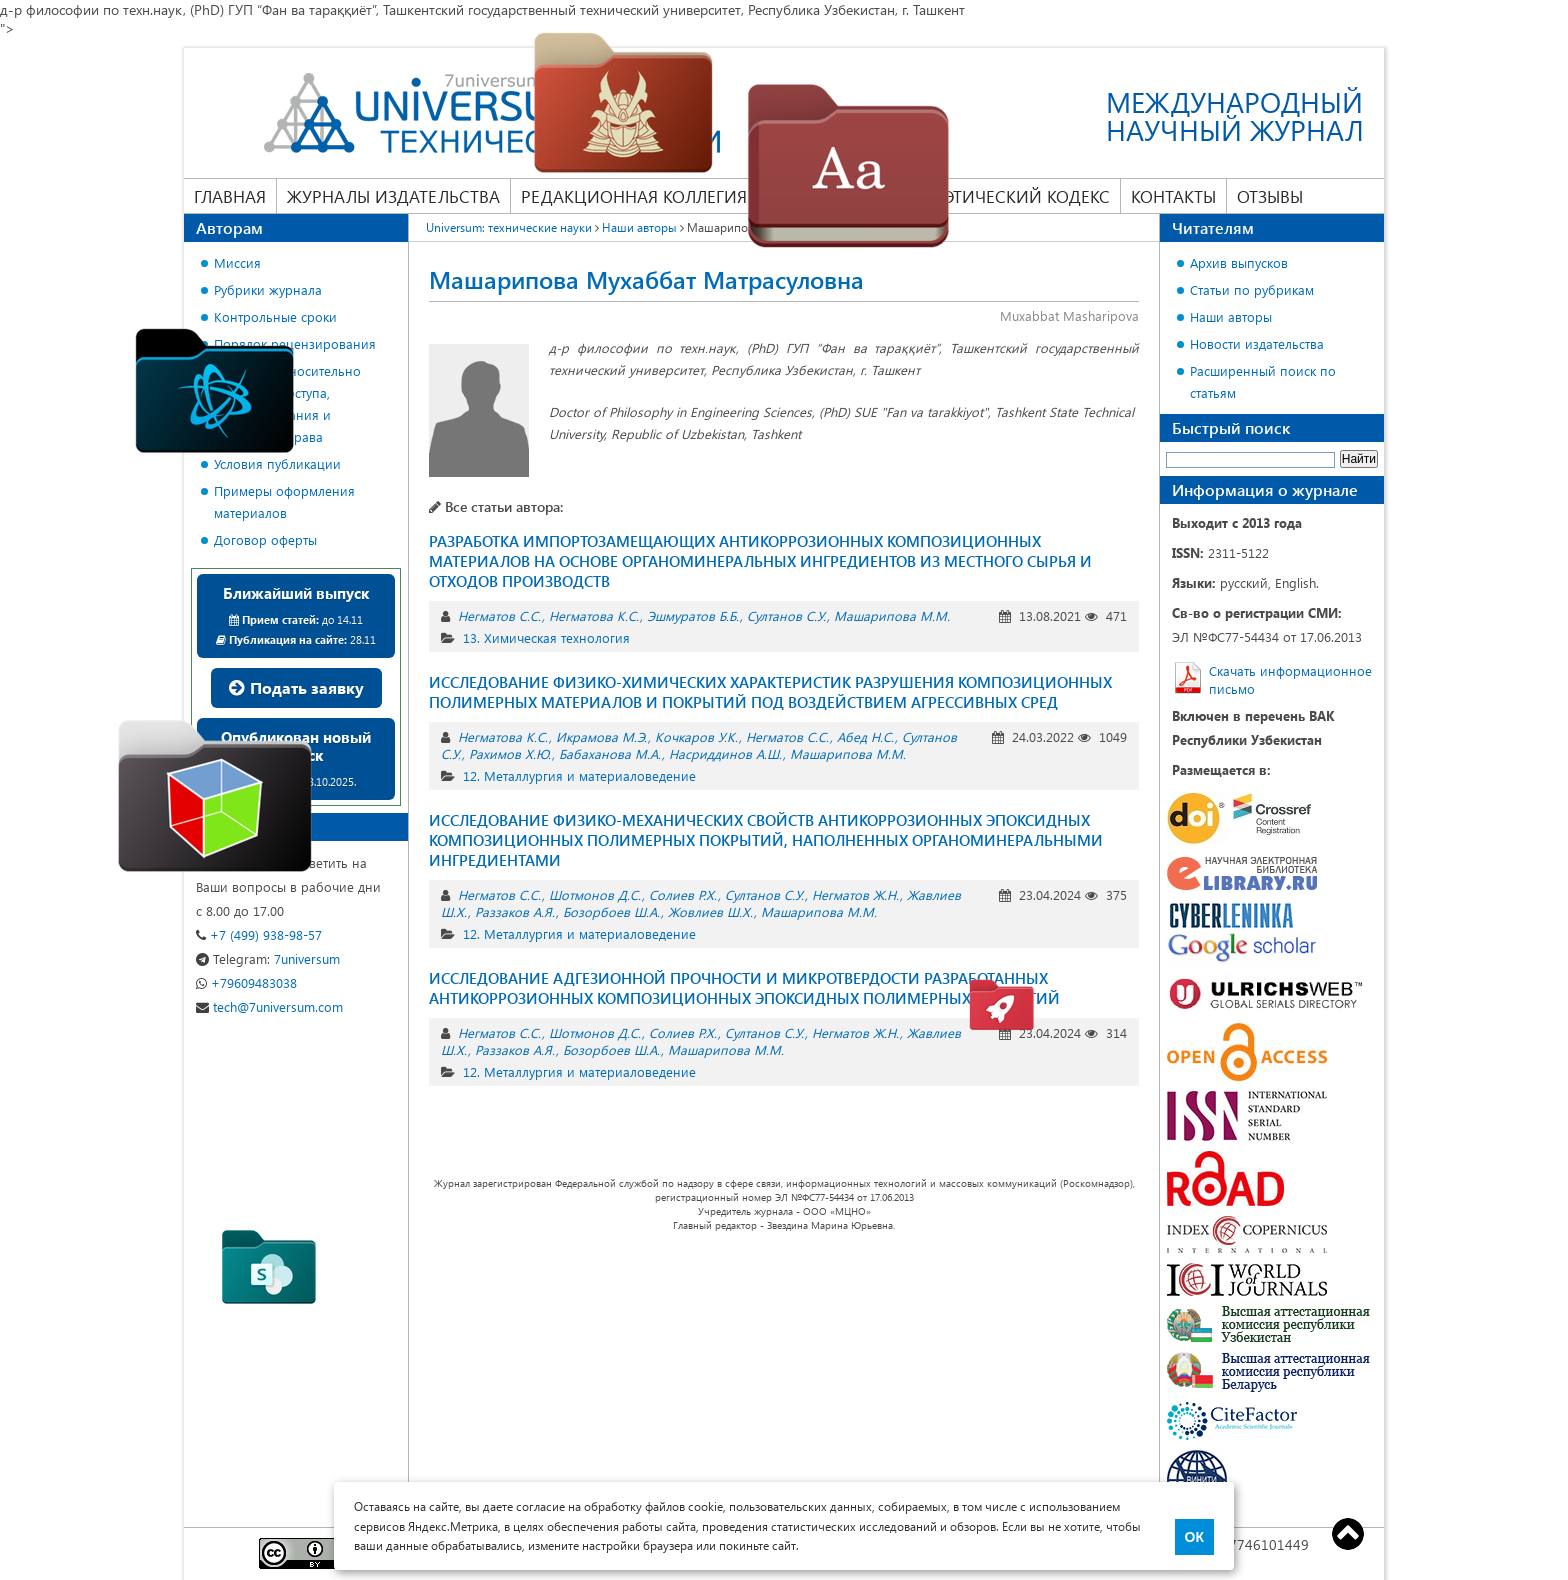  What do you see at coordinates (268, 1269) in the screenshot?
I see `open microsoft sharepoint folder` at bounding box center [268, 1269].